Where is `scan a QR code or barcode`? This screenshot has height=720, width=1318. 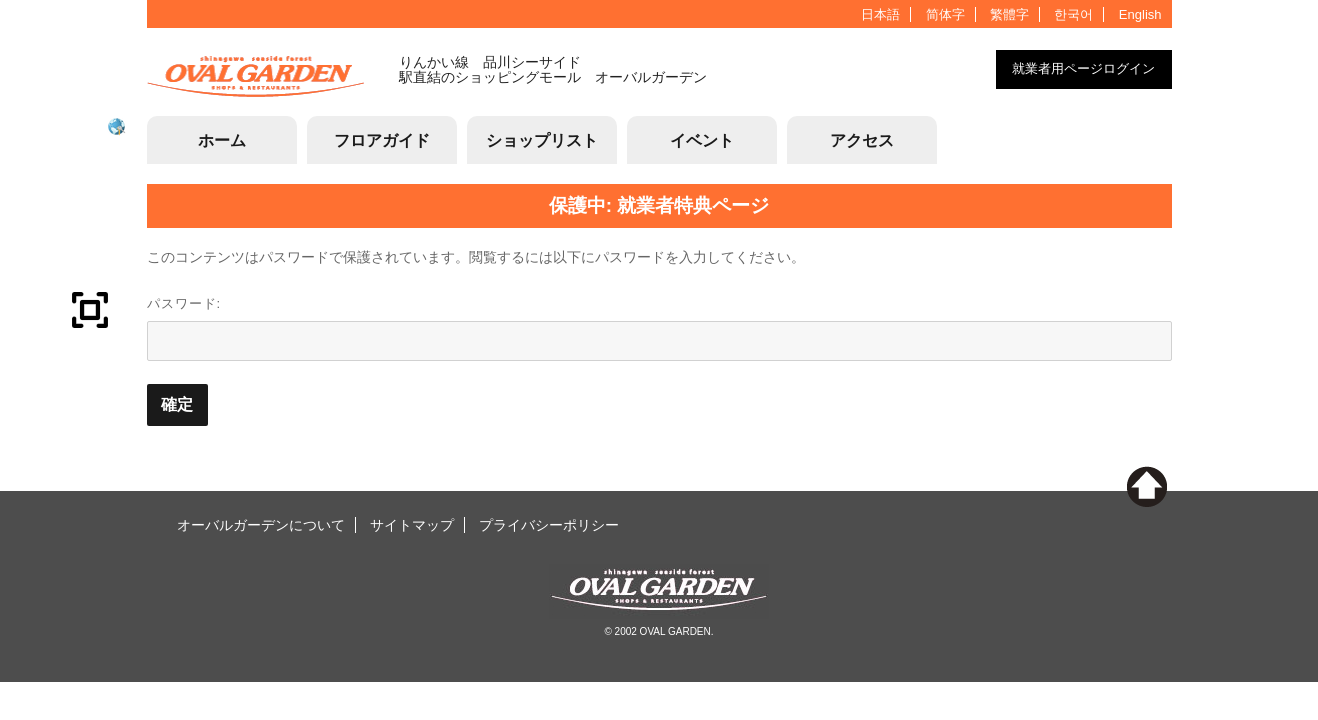 scan a QR code or barcode is located at coordinates (90, 310).